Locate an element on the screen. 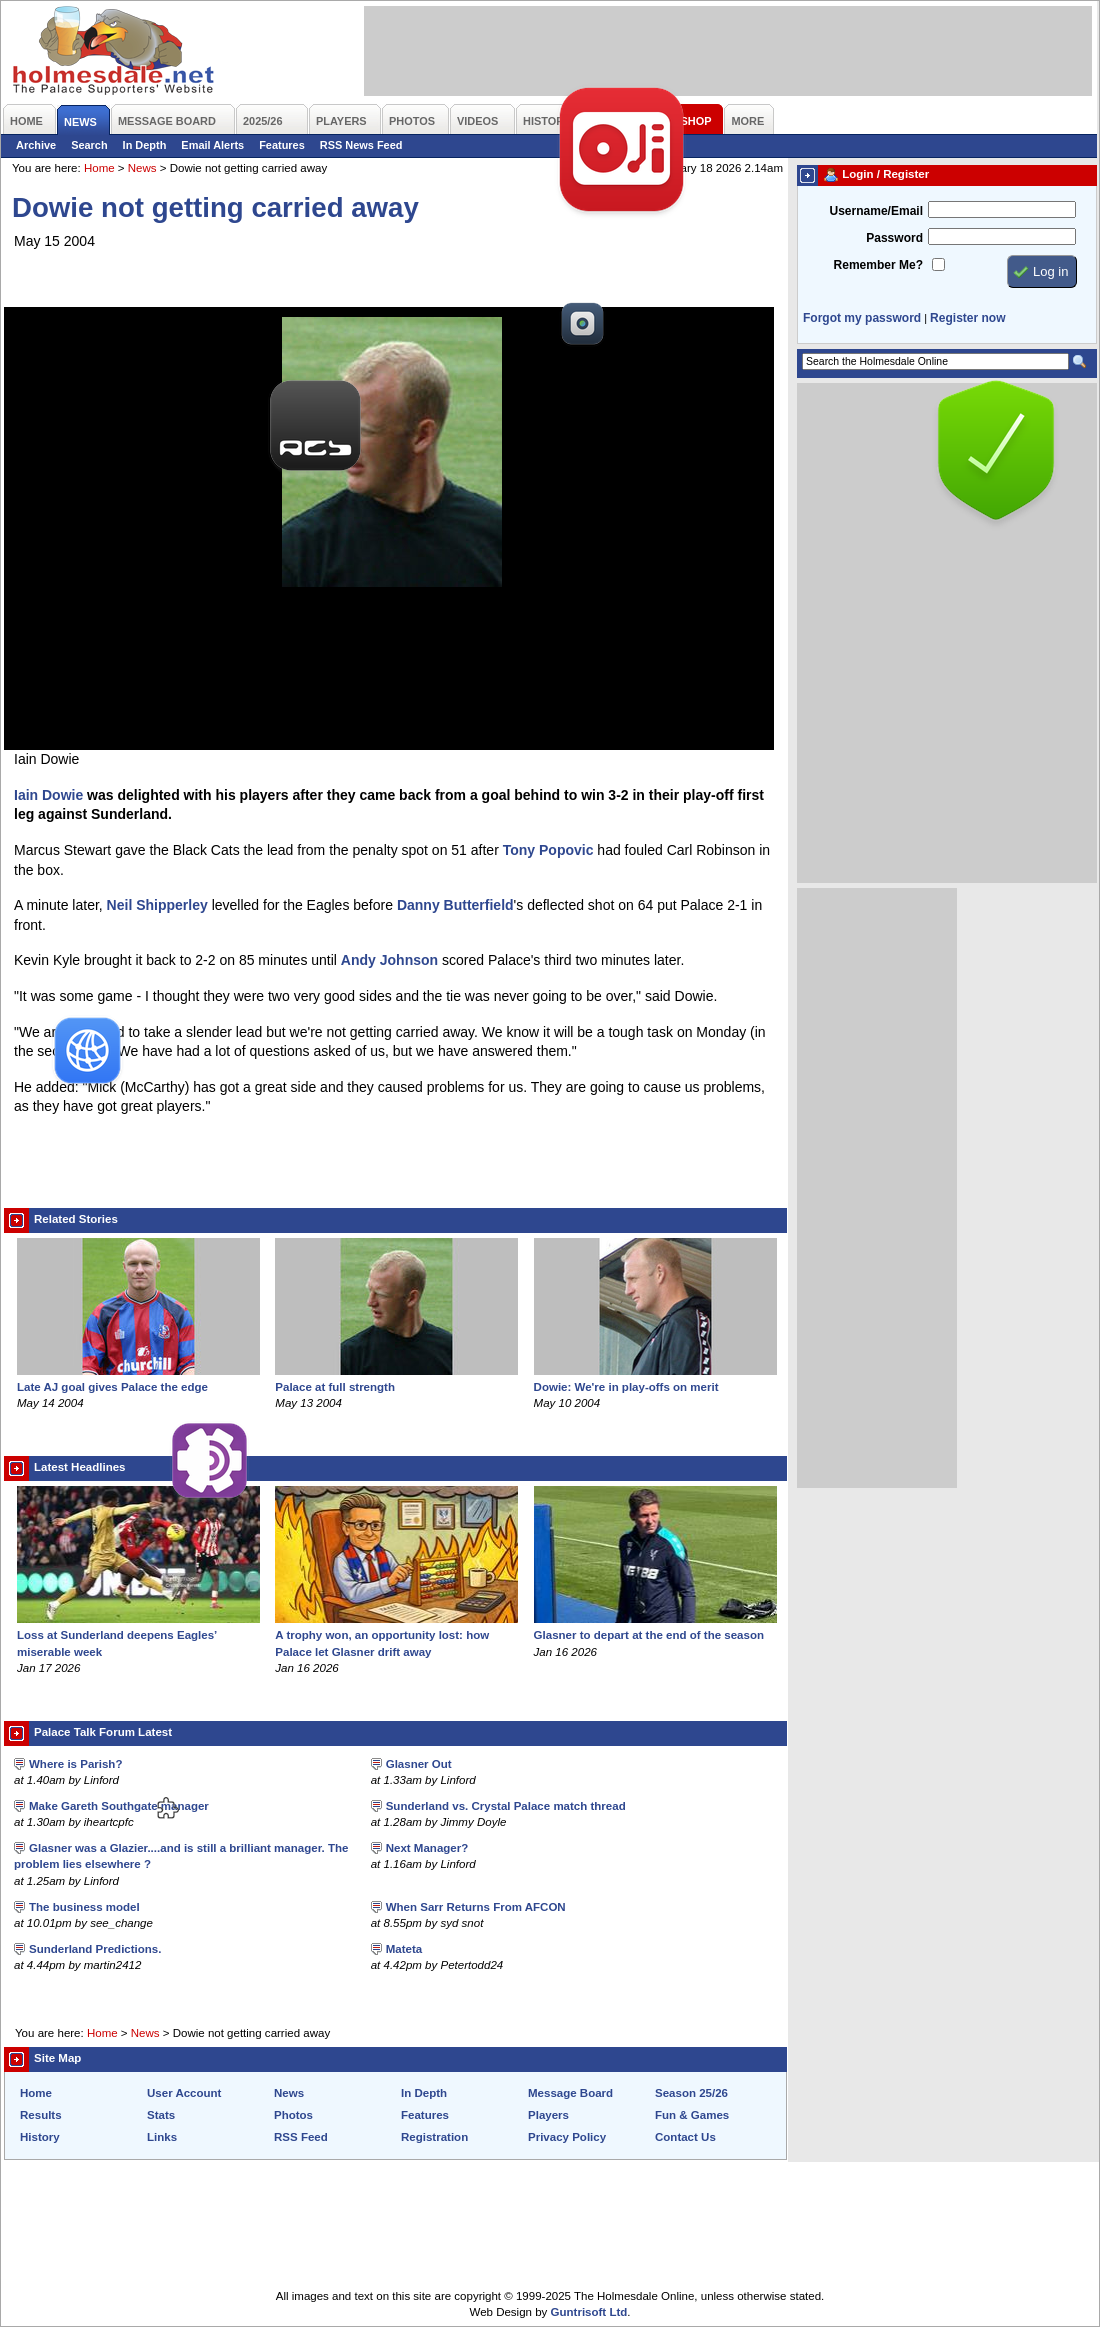 This screenshot has width=1100, height=2327. open fondo wallpaper app is located at coordinates (582, 323).